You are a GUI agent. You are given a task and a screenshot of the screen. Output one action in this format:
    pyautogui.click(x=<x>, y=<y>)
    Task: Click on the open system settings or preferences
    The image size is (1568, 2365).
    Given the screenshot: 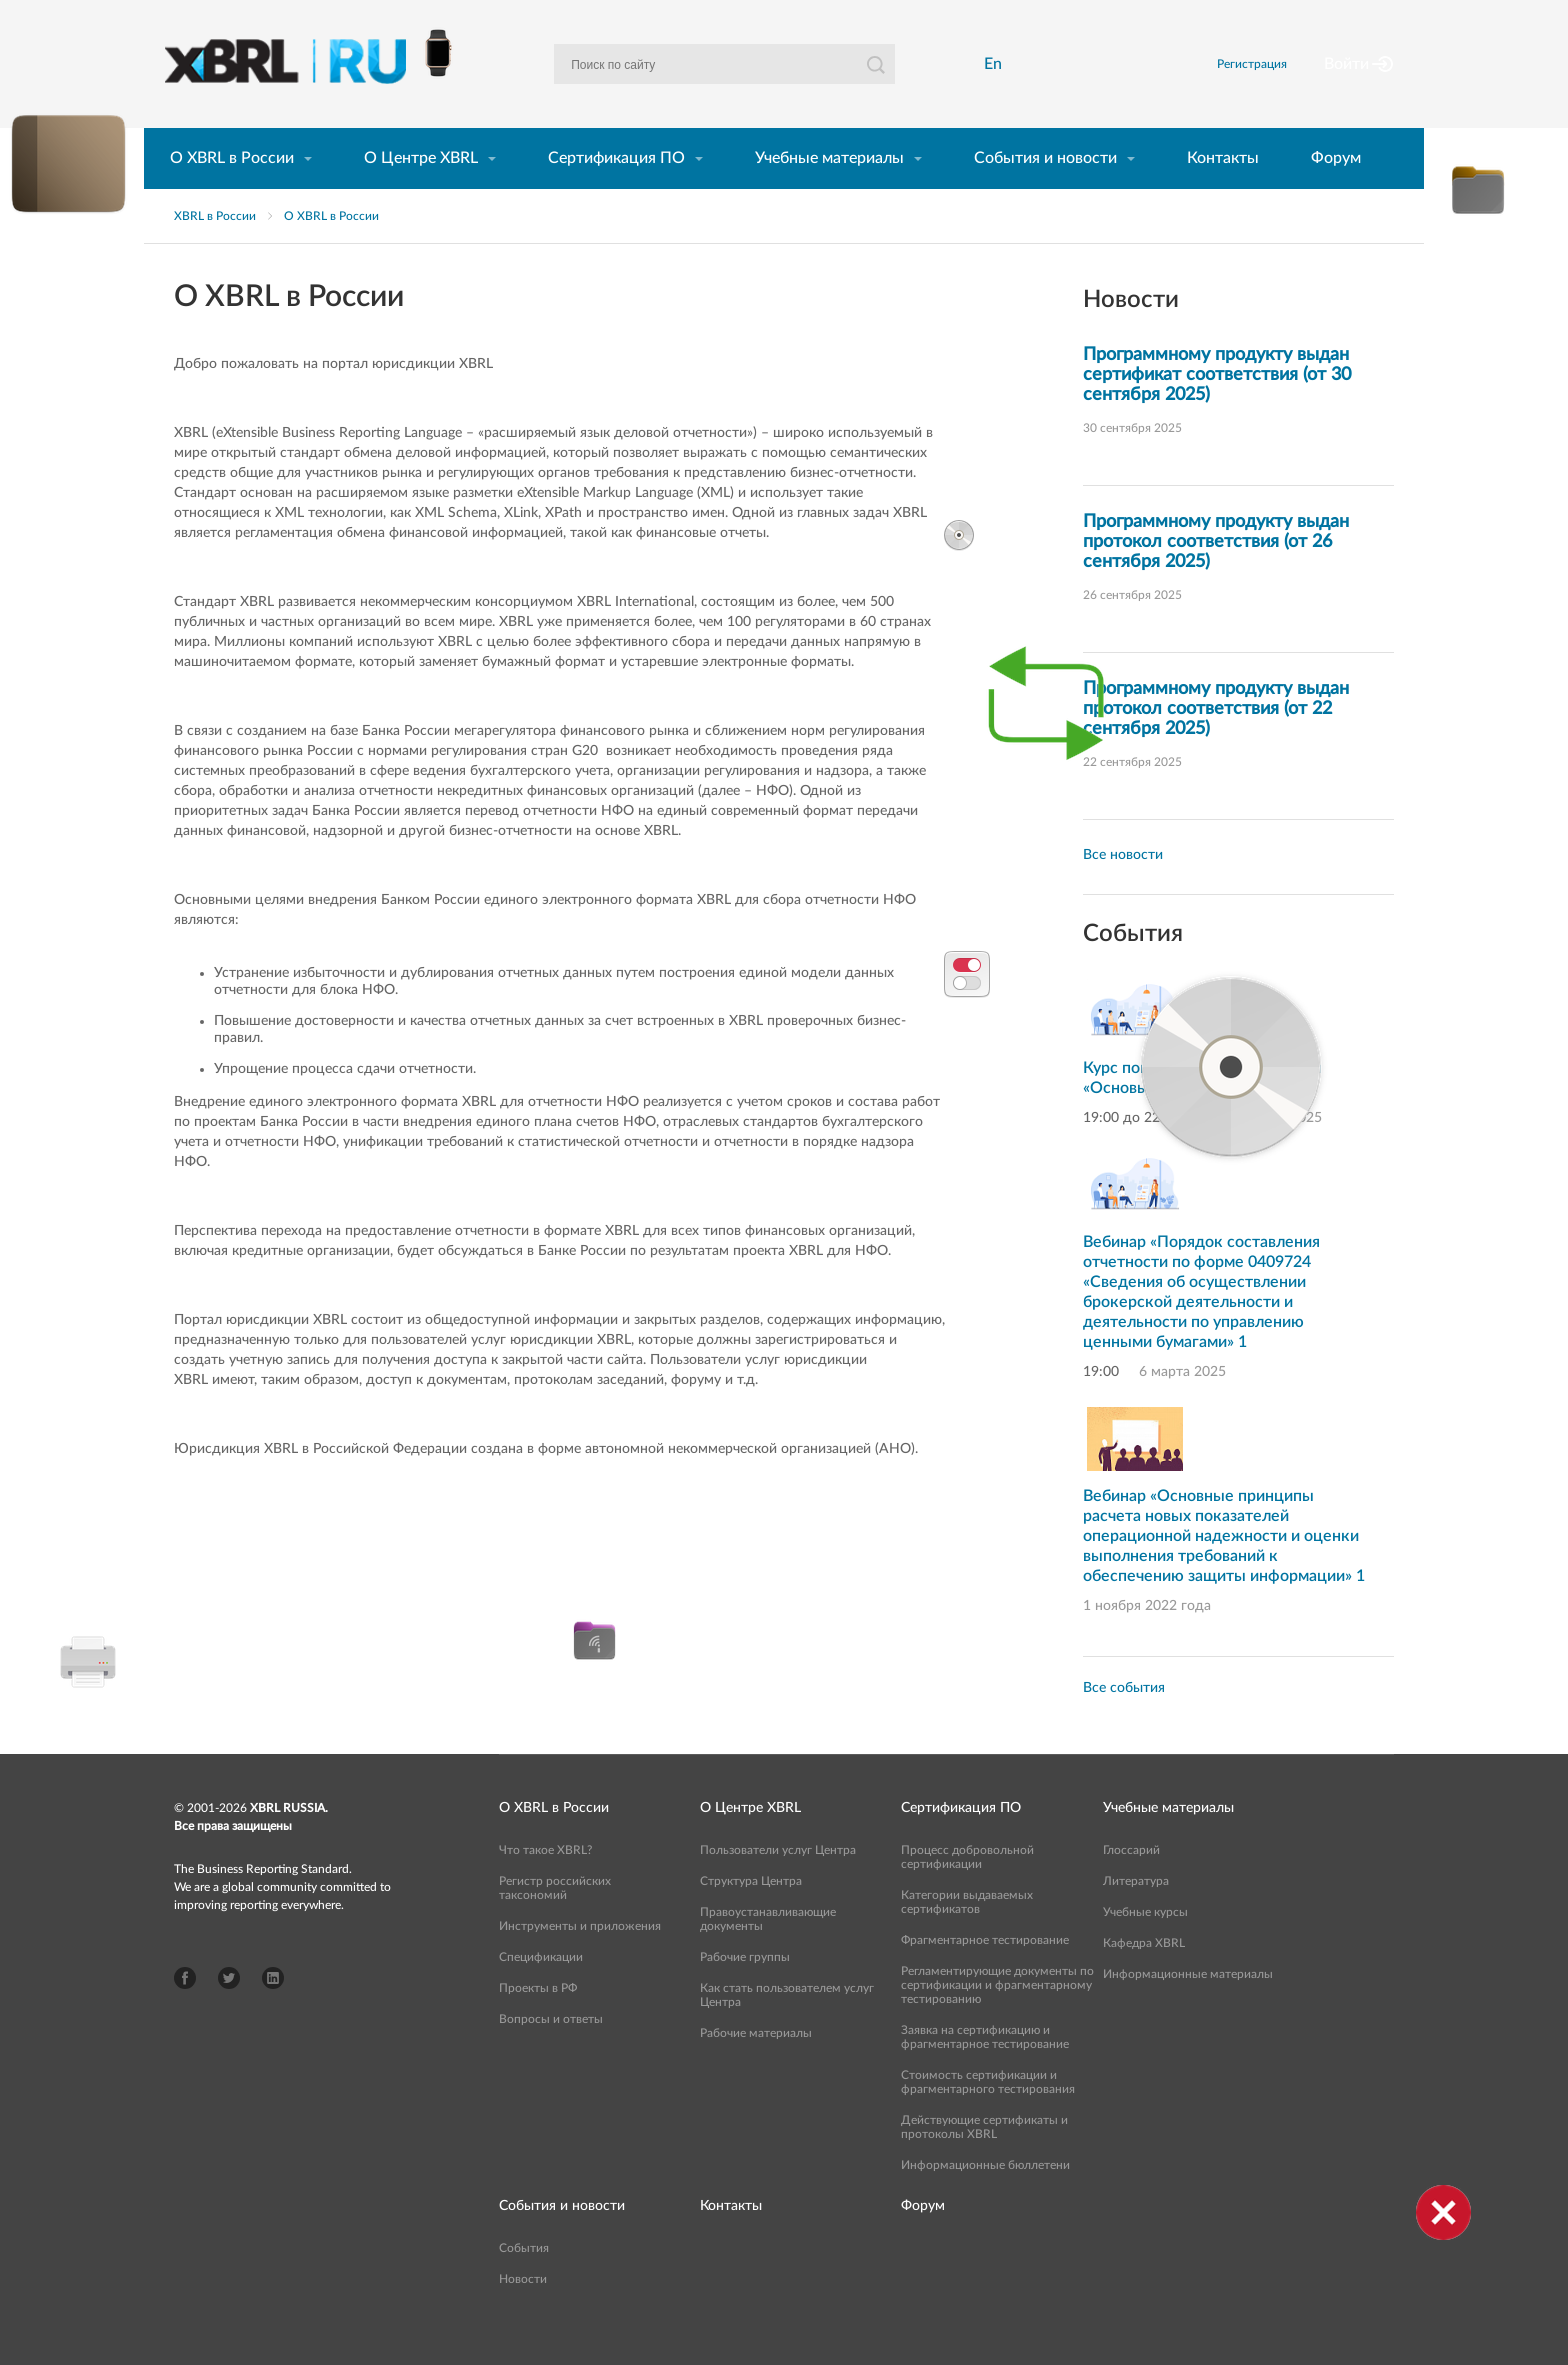 What is the action you would take?
    pyautogui.click(x=967, y=974)
    